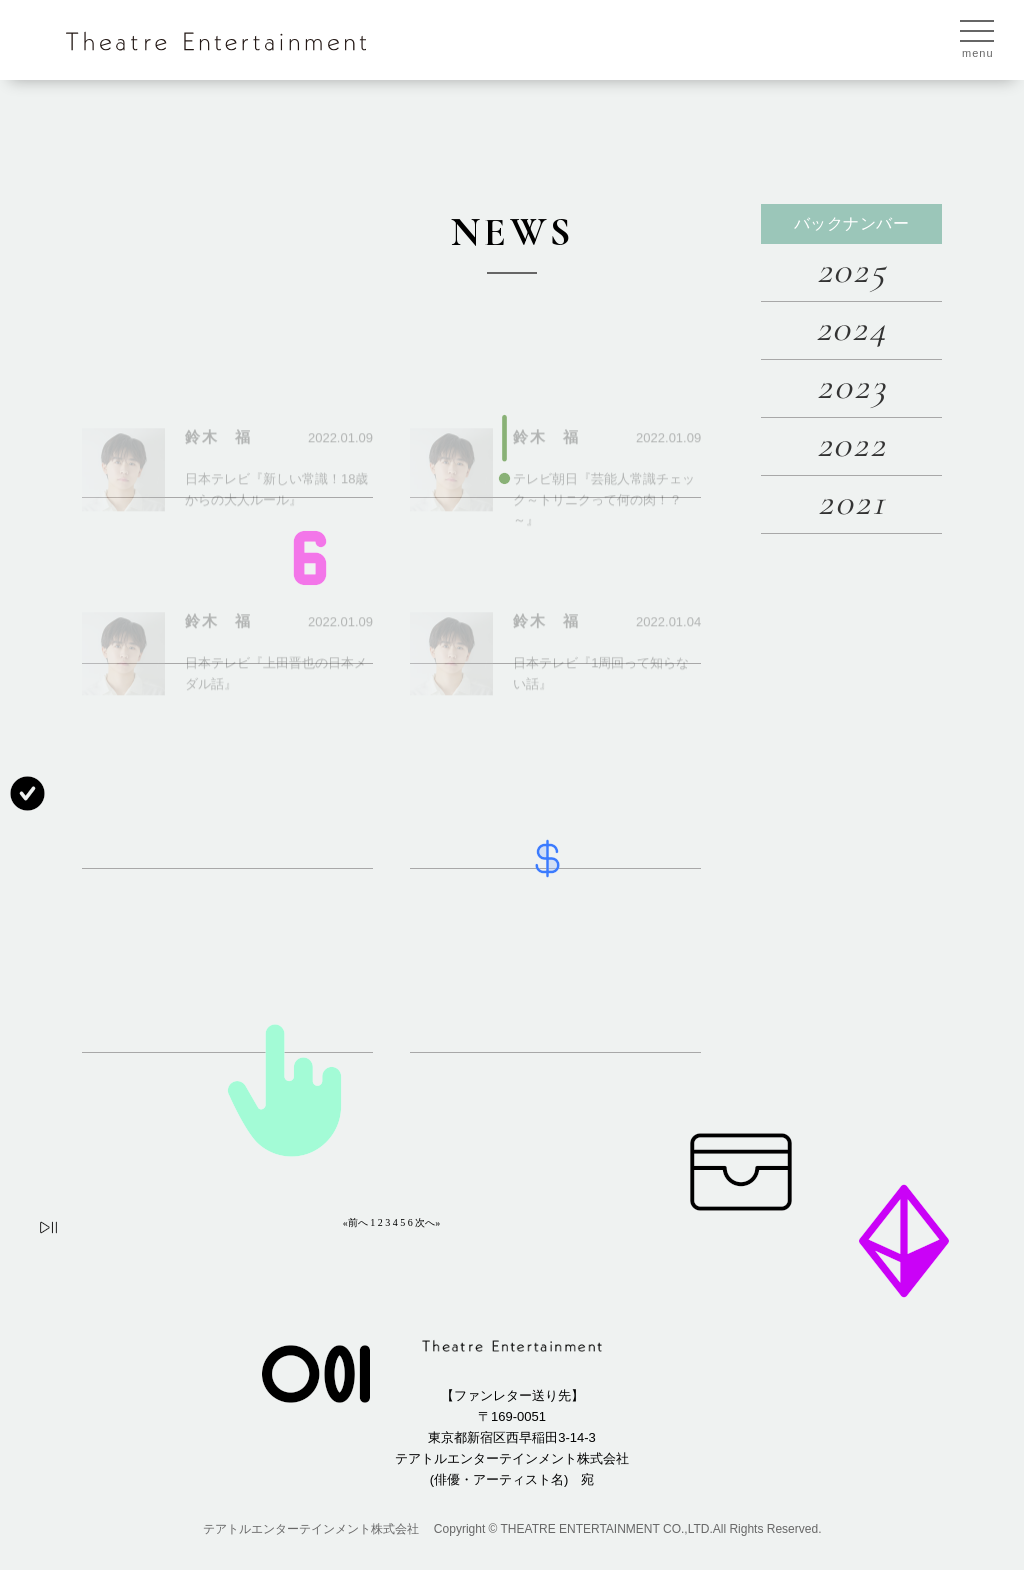 The height and width of the screenshot is (1570, 1024). Describe the element at coordinates (27, 793) in the screenshot. I see `indicates a completed or successful action` at that location.